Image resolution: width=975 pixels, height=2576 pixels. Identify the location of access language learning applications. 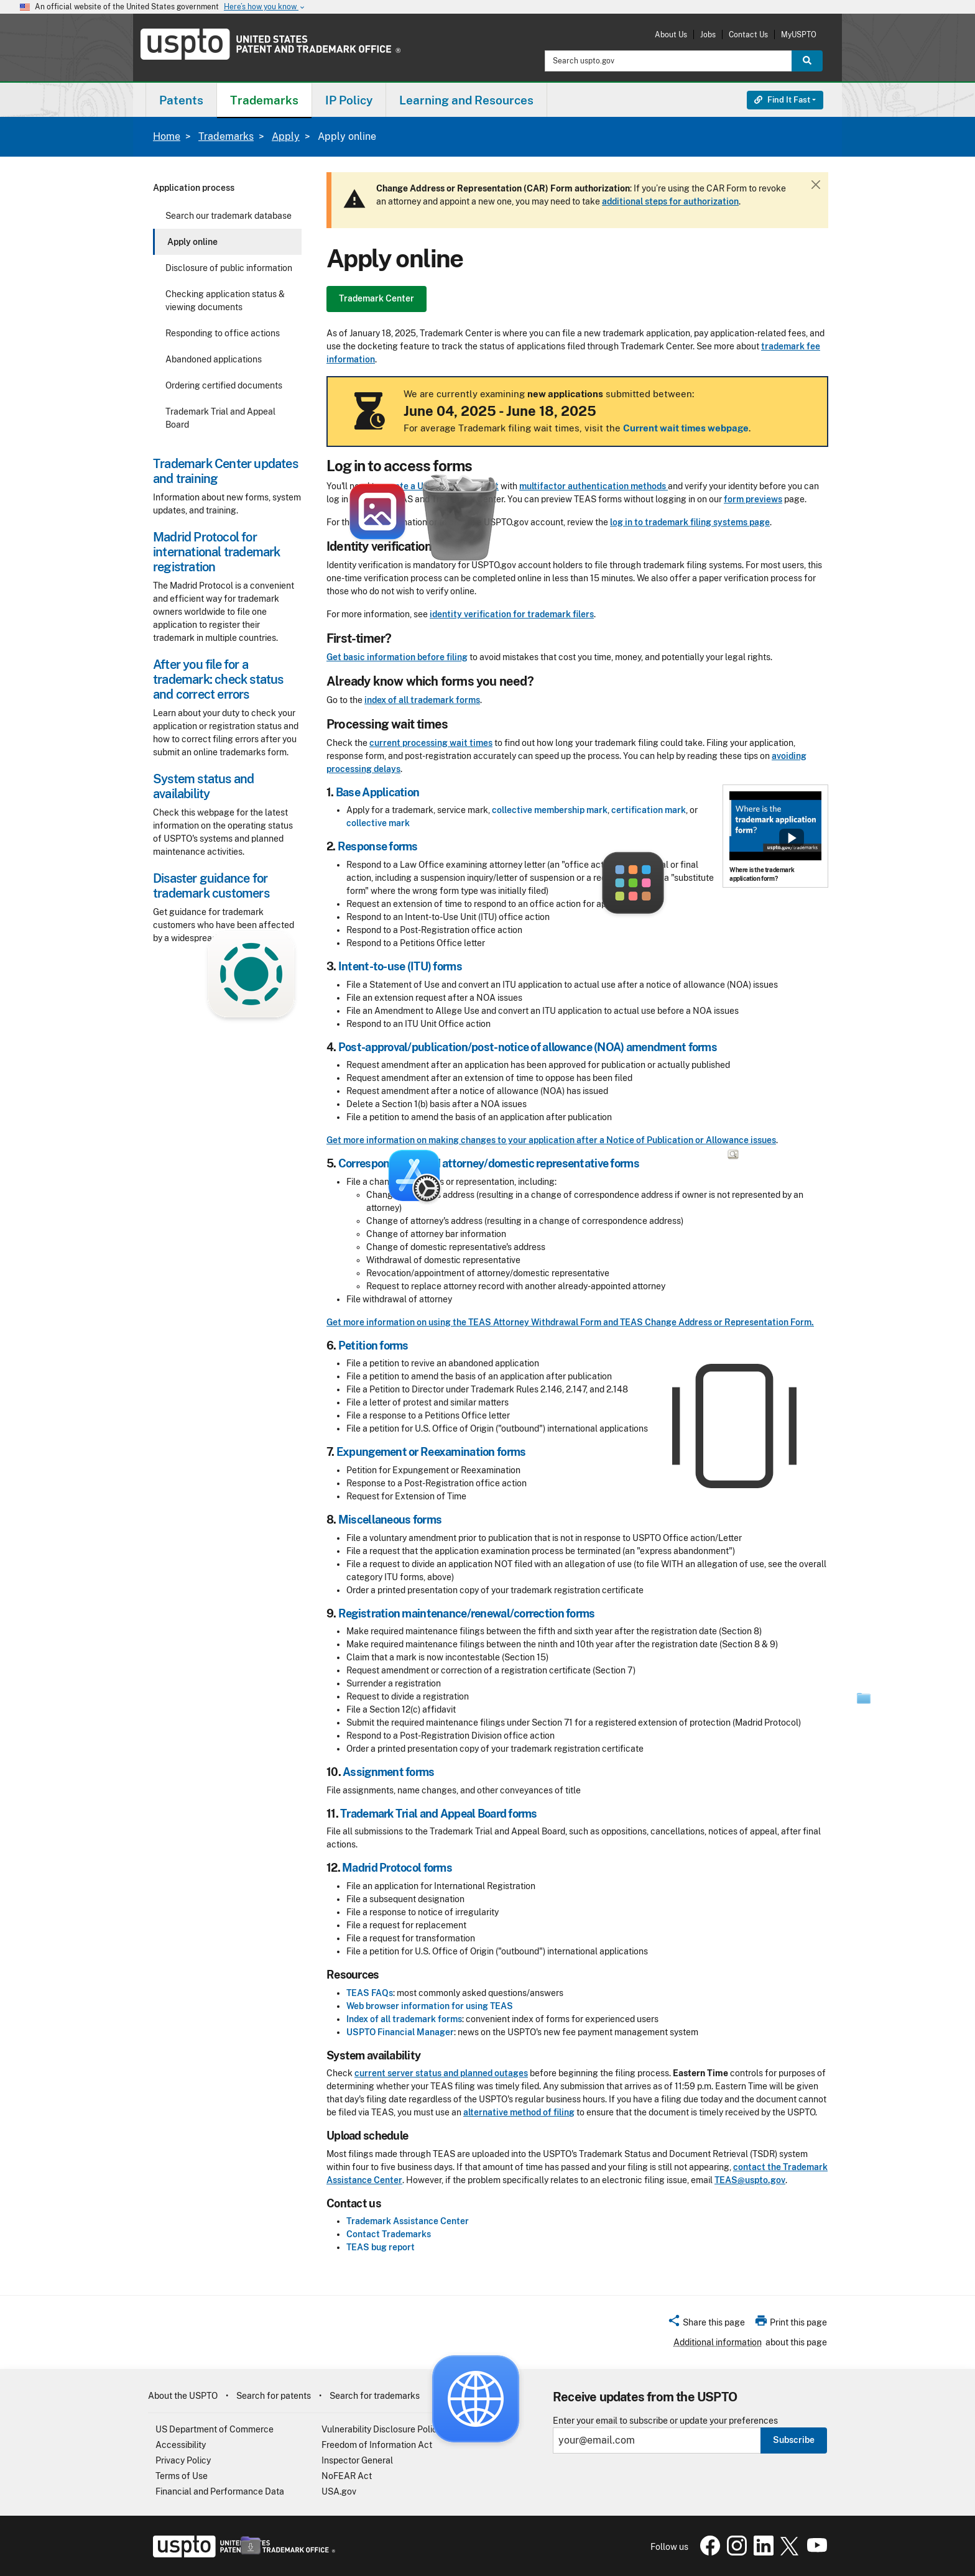
(476, 2399).